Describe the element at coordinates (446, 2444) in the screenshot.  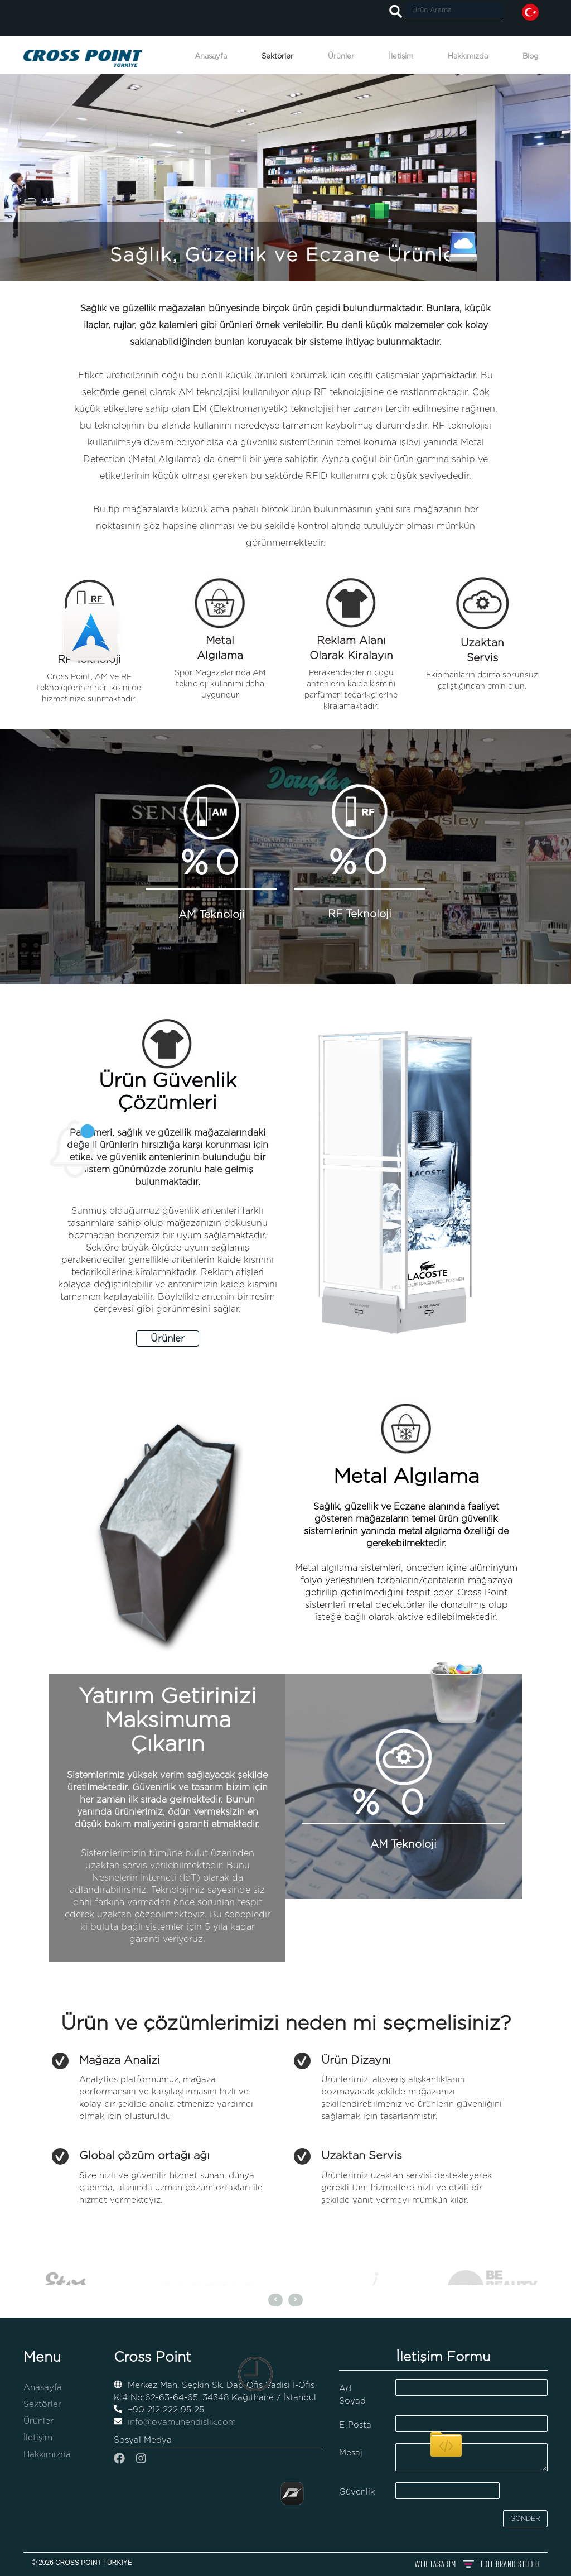
I see `open your code projects folder` at that location.